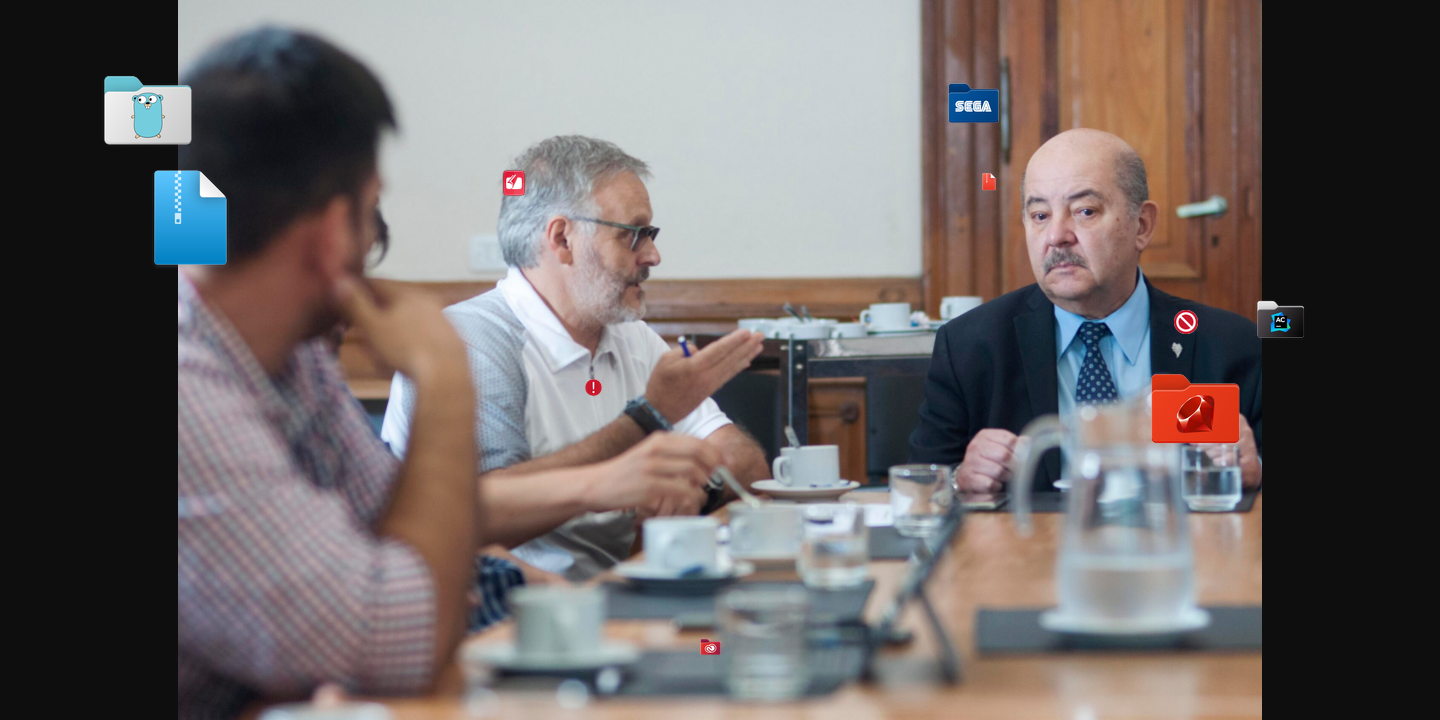 Image resolution: width=1440 pixels, height=720 pixels. Describe the element at coordinates (147, 112) in the screenshot. I see `open folder containing Go programming files` at that location.